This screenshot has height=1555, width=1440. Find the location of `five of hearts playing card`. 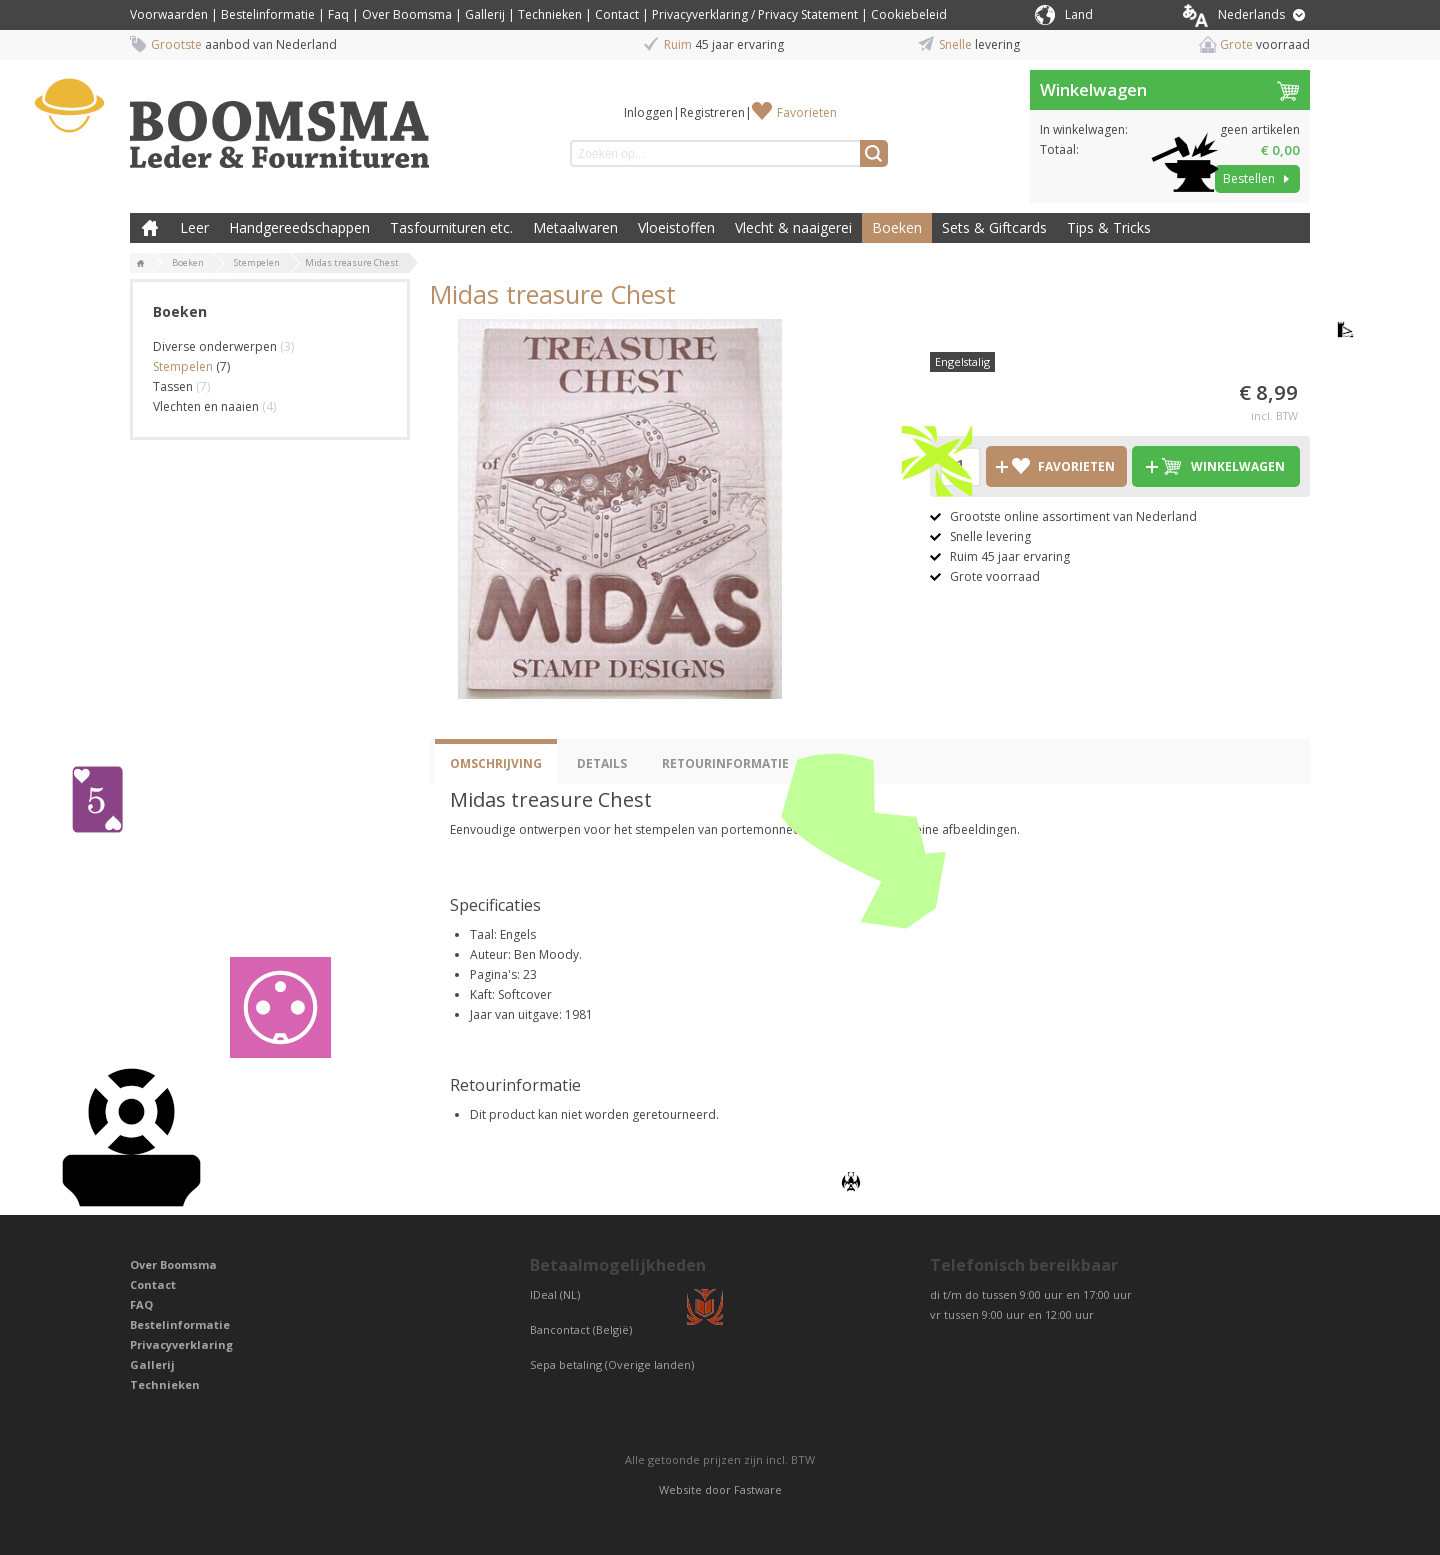

five of hearts playing card is located at coordinates (97, 799).